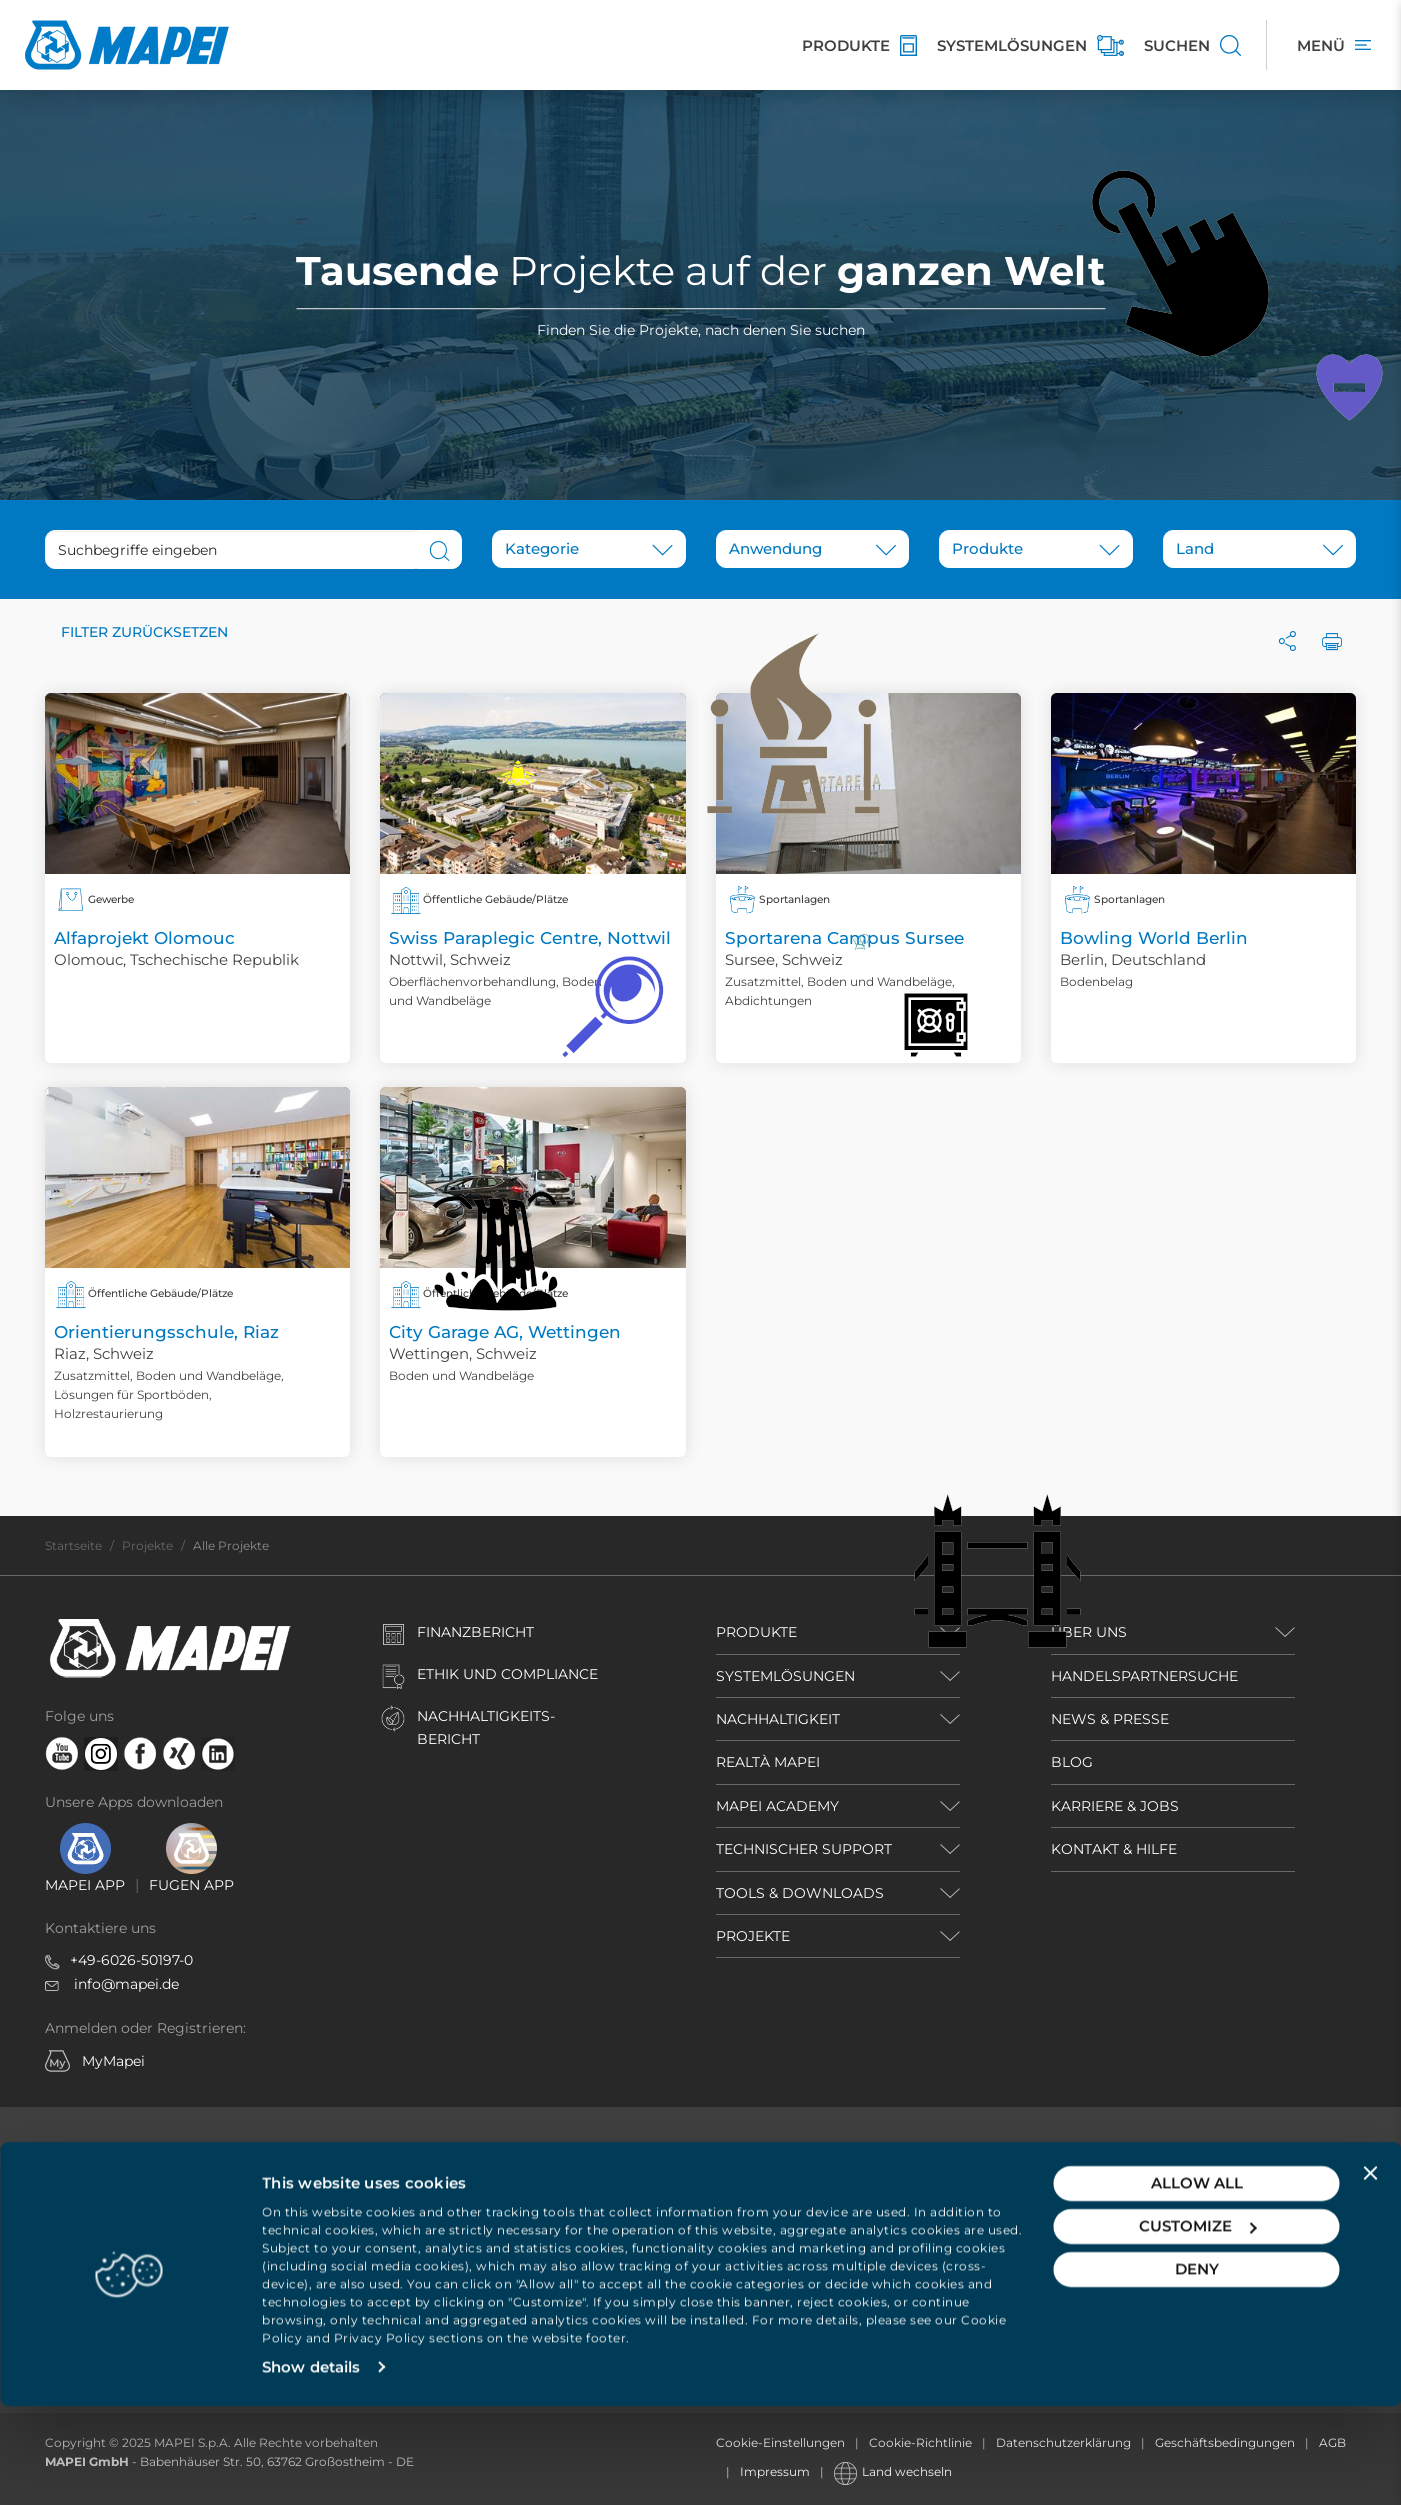 The image size is (1401, 2505). I want to click on spinning wheel crafting or fiber arts activity, so click(861, 942).